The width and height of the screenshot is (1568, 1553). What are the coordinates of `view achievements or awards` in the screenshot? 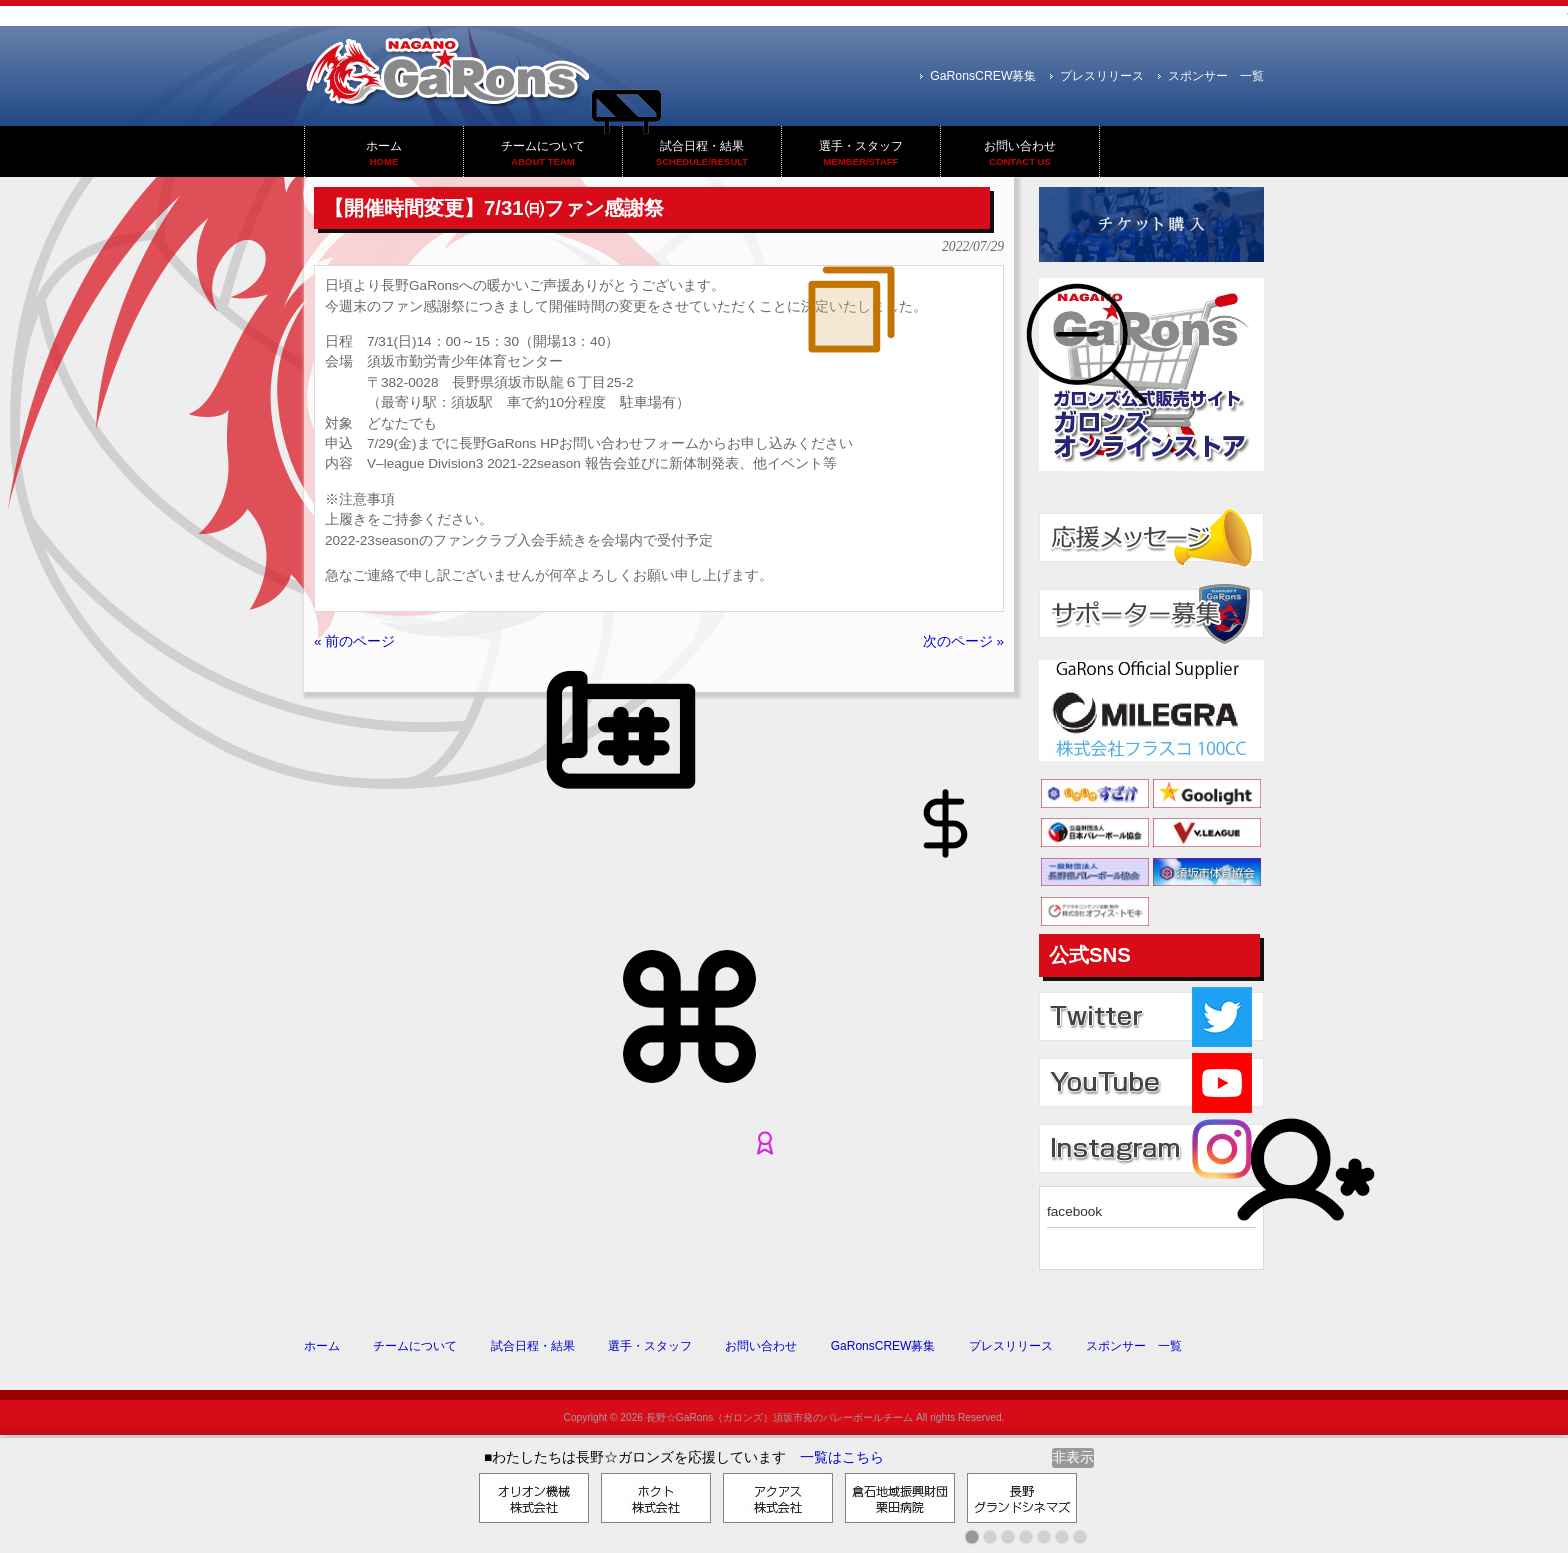 It's located at (765, 1143).